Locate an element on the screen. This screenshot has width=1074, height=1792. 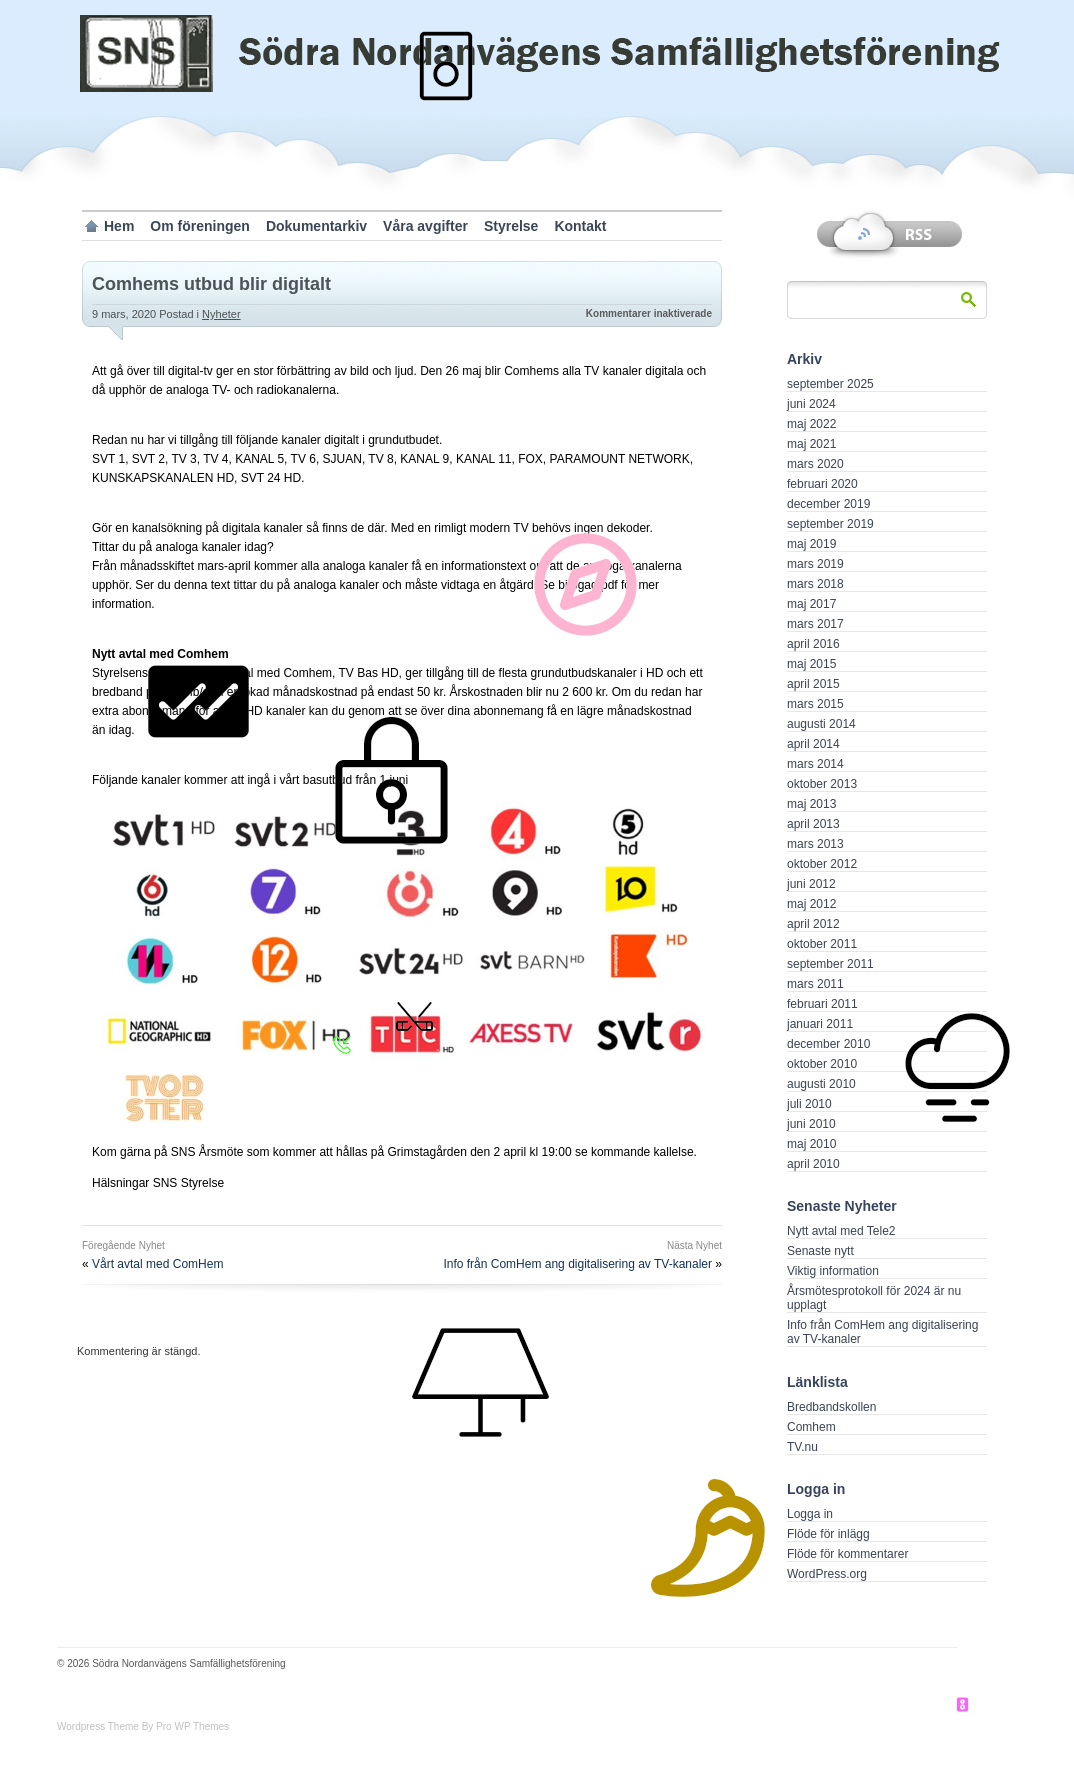
access security or privacy settings is located at coordinates (391, 787).